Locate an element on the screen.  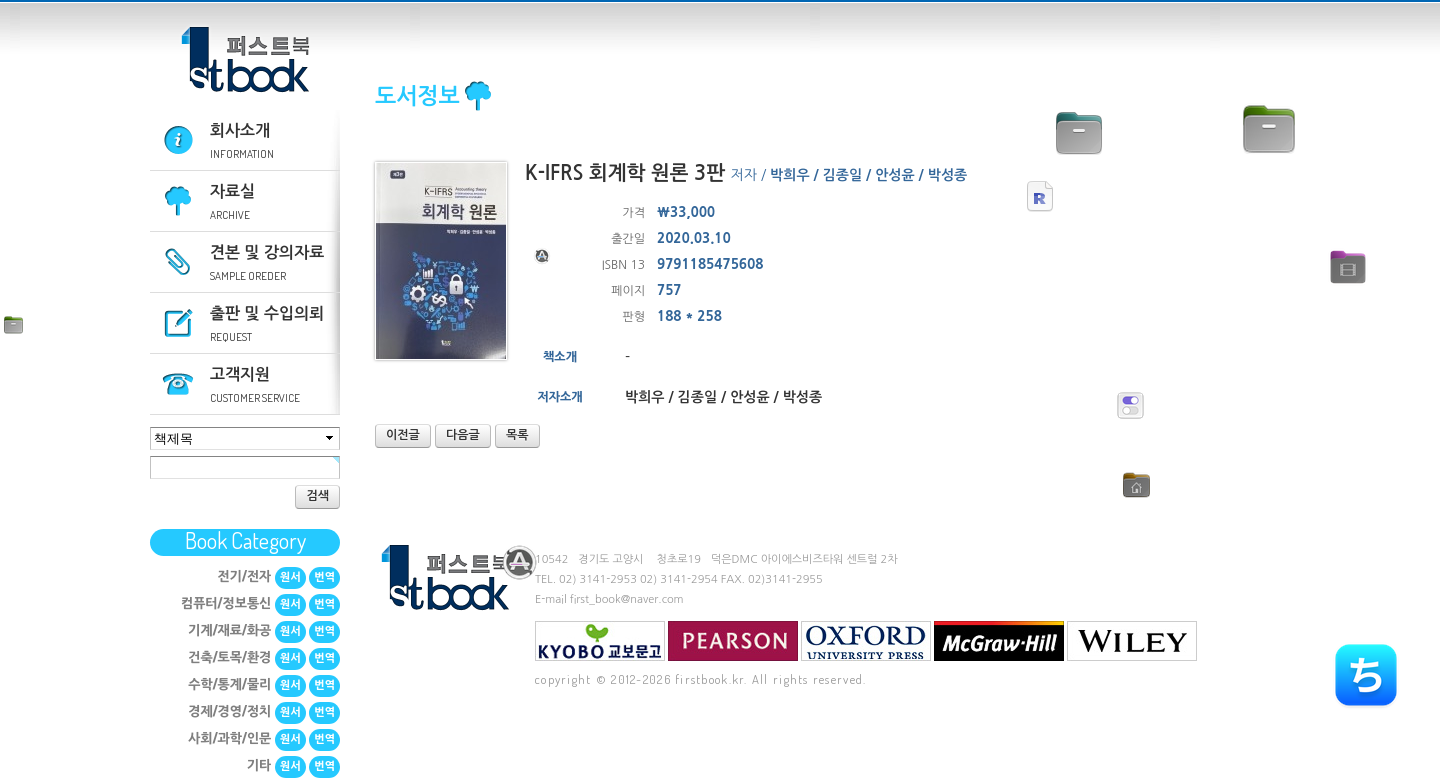
open your videos folder is located at coordinates (1348, 267).